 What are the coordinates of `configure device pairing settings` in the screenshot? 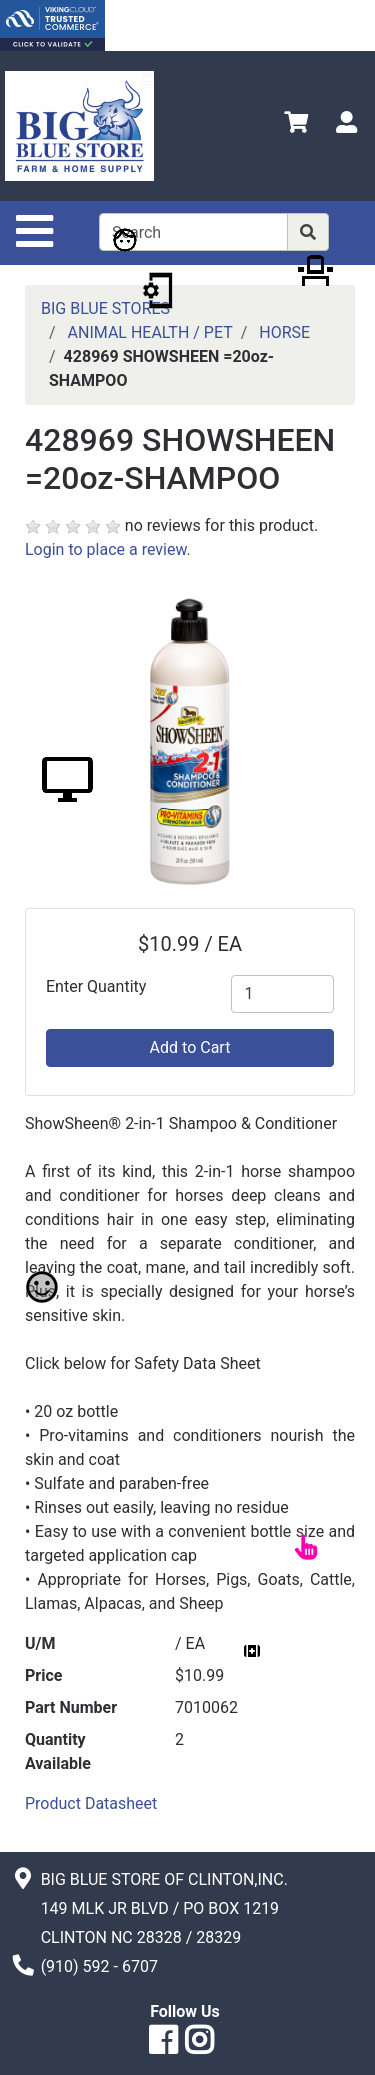 It's located at (157, 290).